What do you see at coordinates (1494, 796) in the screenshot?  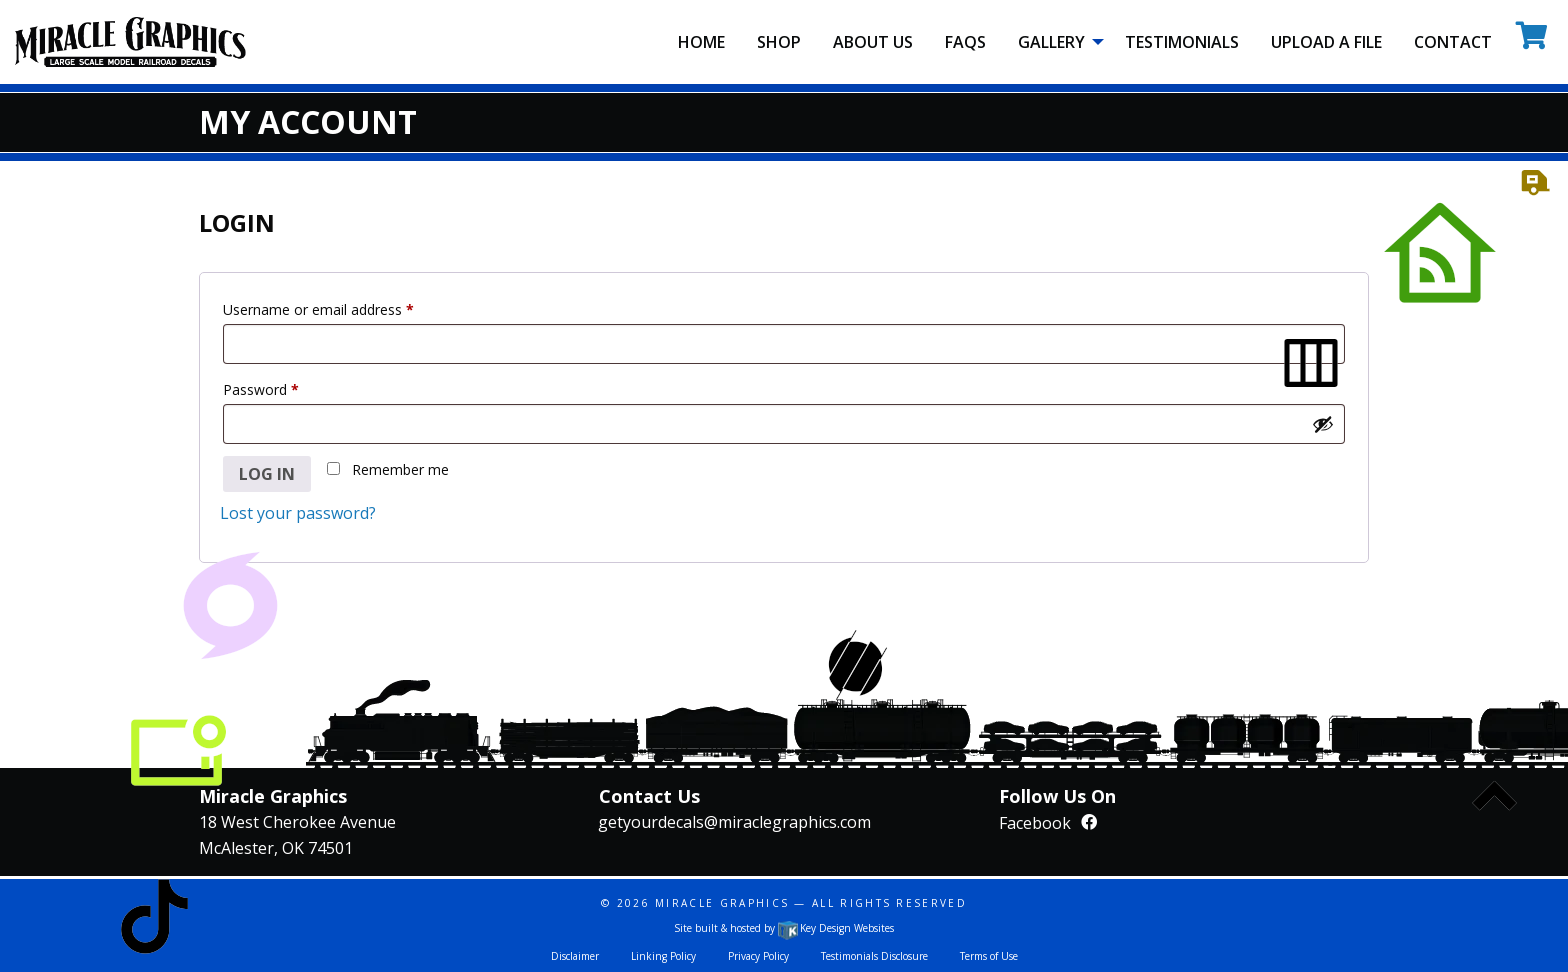 I see `expand or collapse a dropdown menu` at bounding box center [1494, 796].